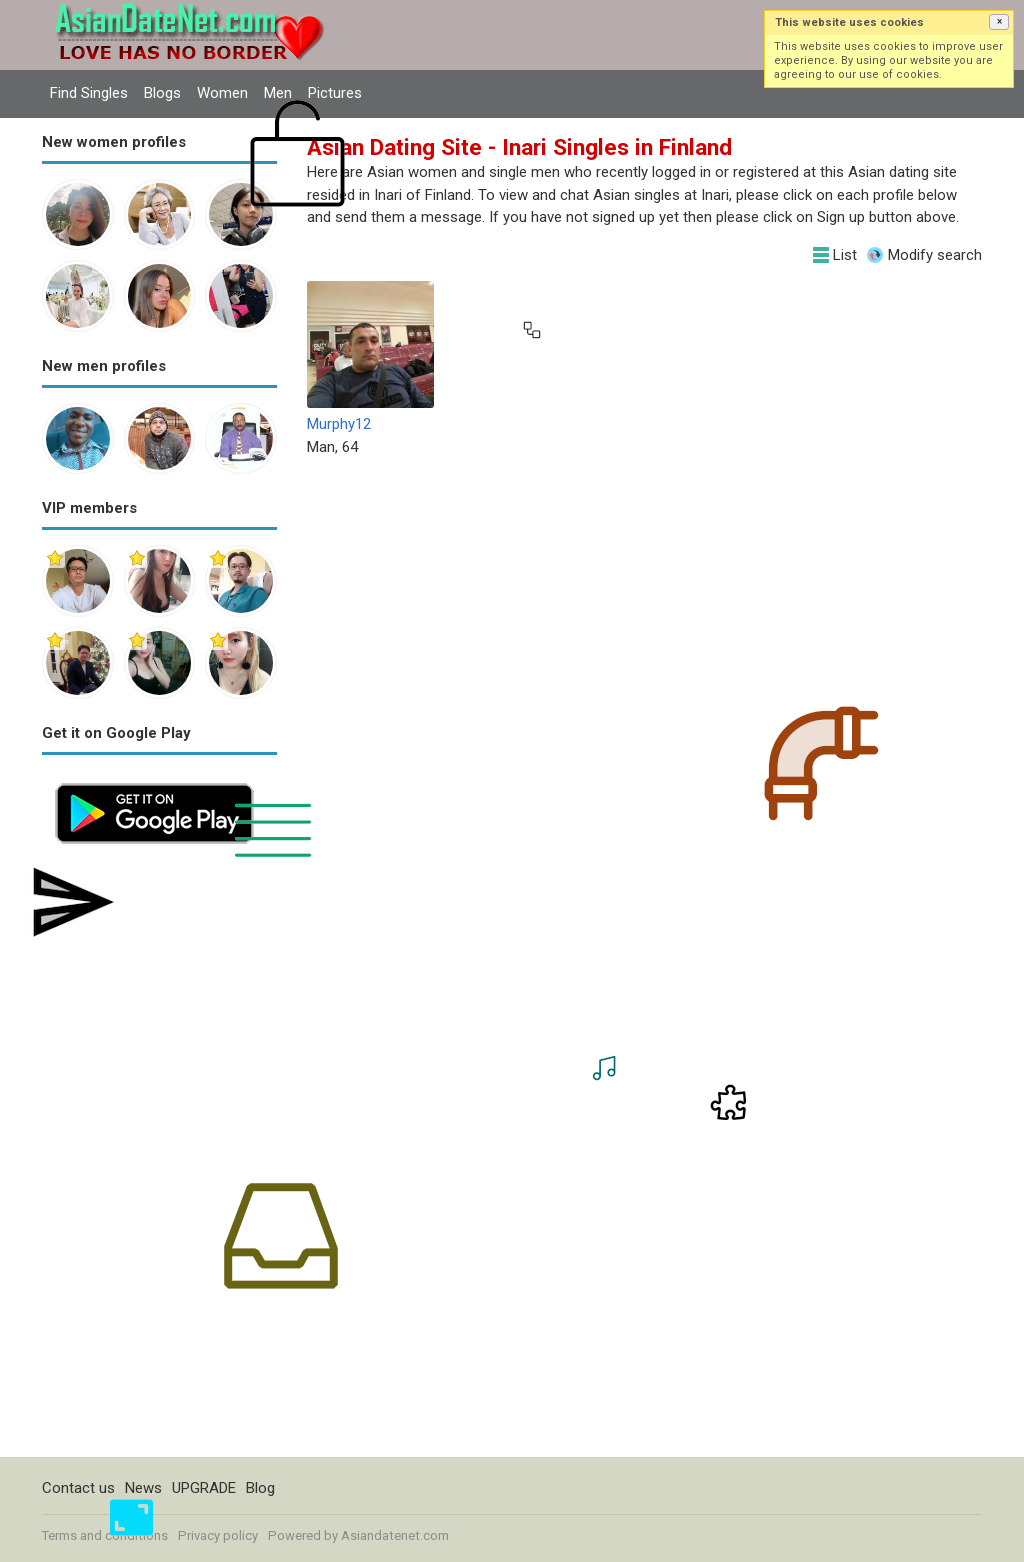  I want to click on view or manage automated workflows, so click(532, 330).